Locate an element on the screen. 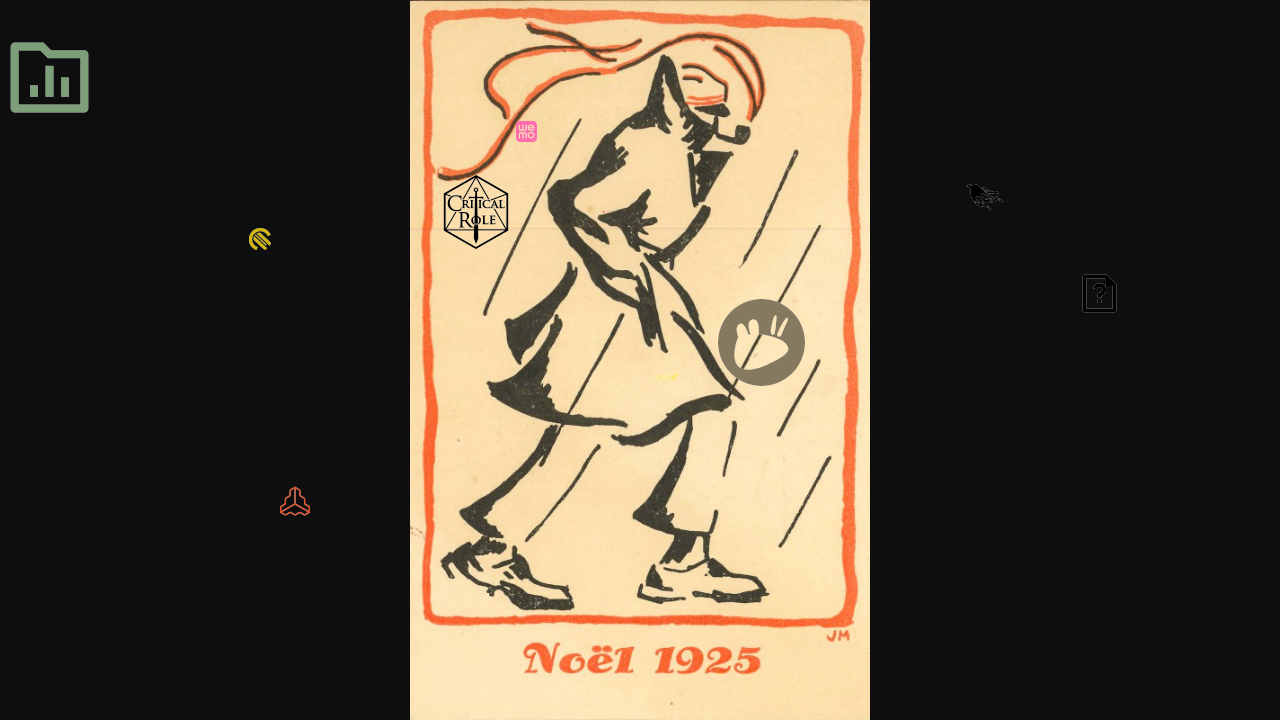  unknown or unrecognized file type is located at coordinates (1099, 293).